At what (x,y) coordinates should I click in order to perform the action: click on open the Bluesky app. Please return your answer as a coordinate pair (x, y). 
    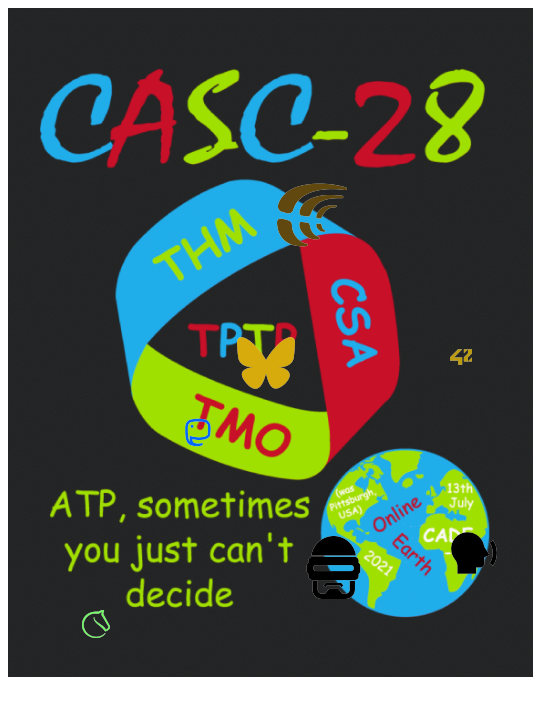
    Looking at the image, I should click on (266, 363).